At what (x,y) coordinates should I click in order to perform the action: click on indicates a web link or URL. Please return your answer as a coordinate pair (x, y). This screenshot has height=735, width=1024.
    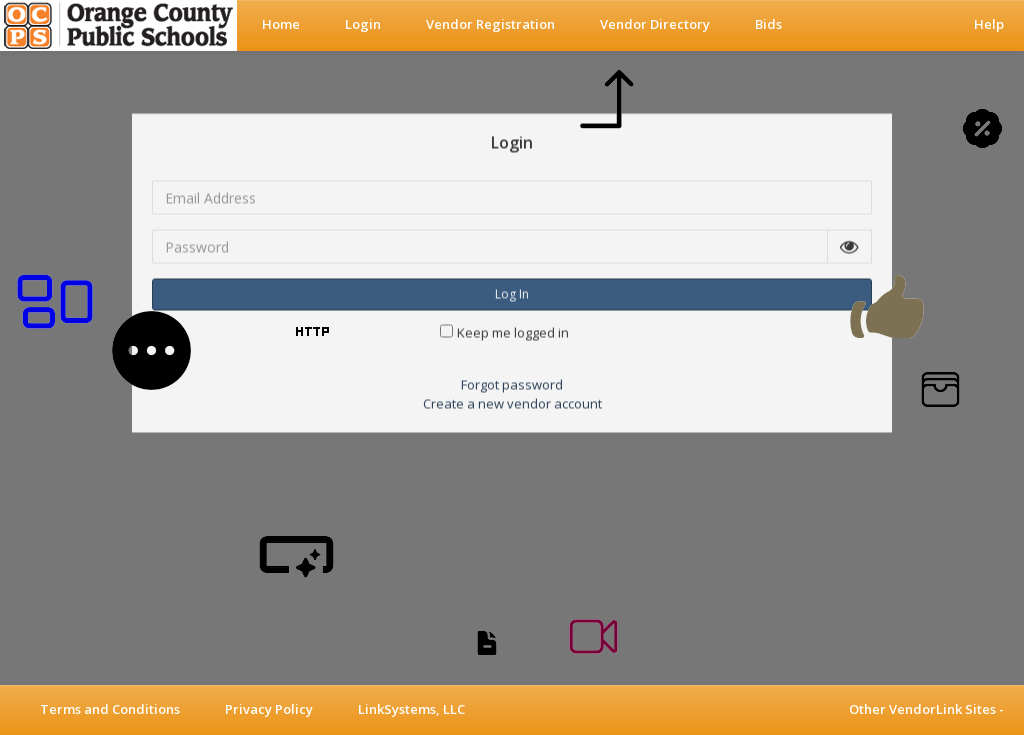
    Looking at the image, I should click on (312, 331).